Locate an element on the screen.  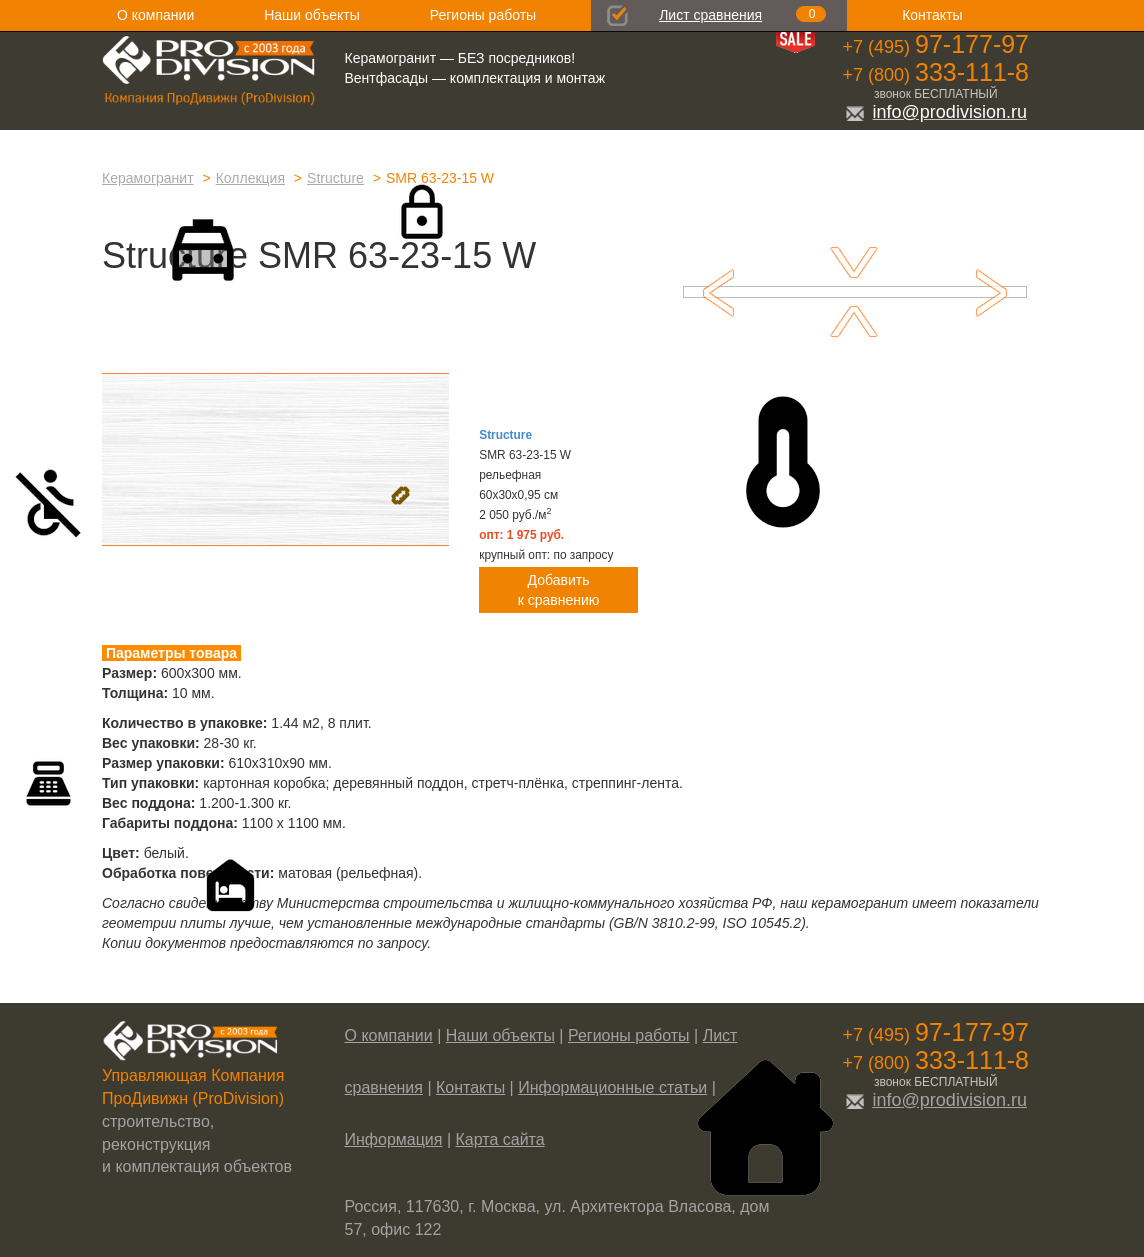
razor blade tool icon is located at coordinates (400, 495).